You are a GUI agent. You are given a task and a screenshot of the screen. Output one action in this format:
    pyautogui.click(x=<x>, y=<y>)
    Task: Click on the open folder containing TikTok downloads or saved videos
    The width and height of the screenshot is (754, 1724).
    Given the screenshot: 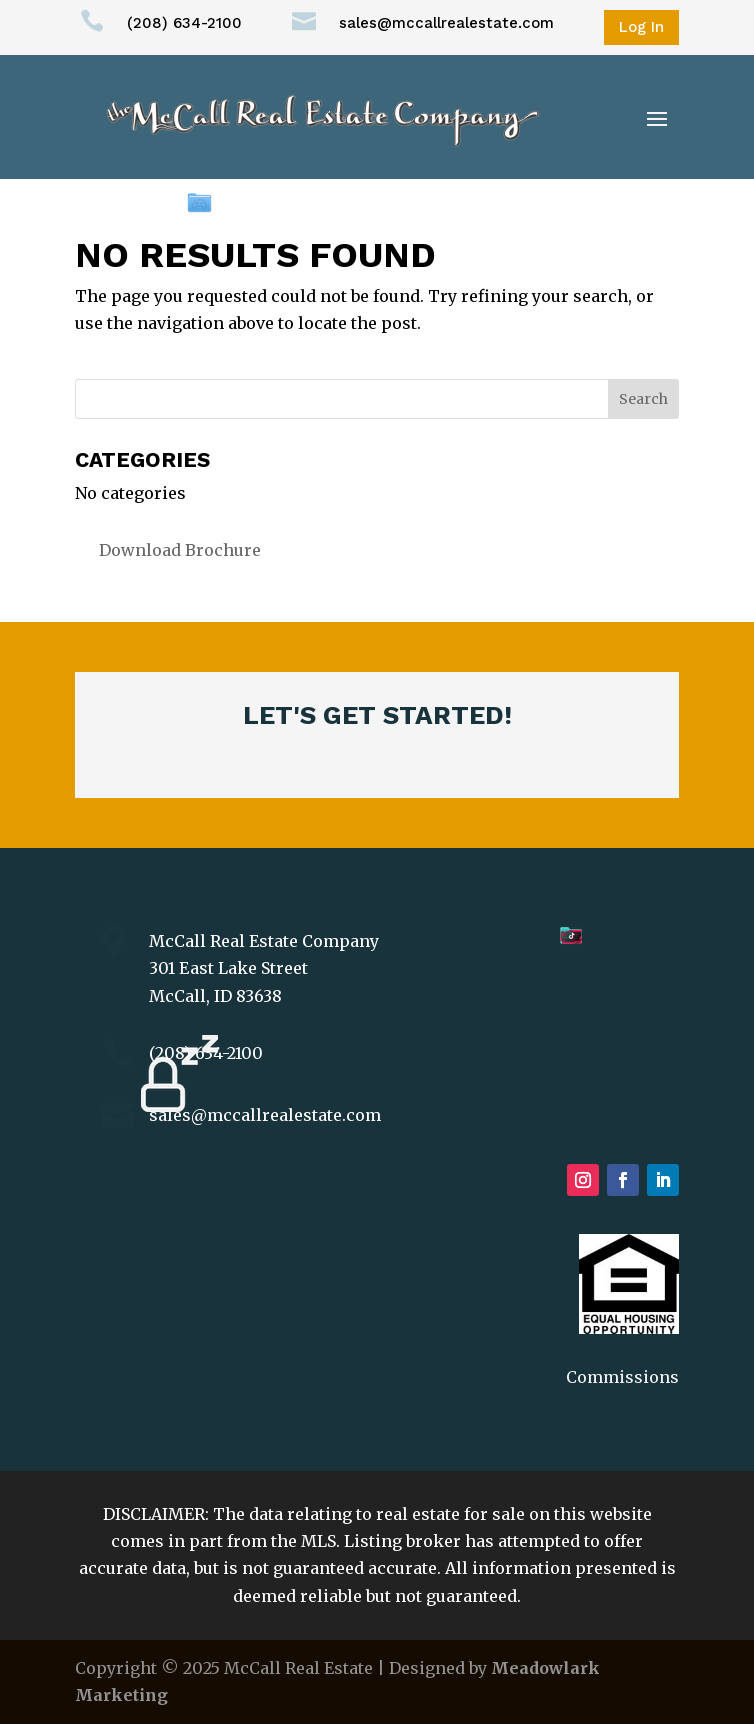 What is the action you would take?
    pyautogui.click(x=571, y=936)
    